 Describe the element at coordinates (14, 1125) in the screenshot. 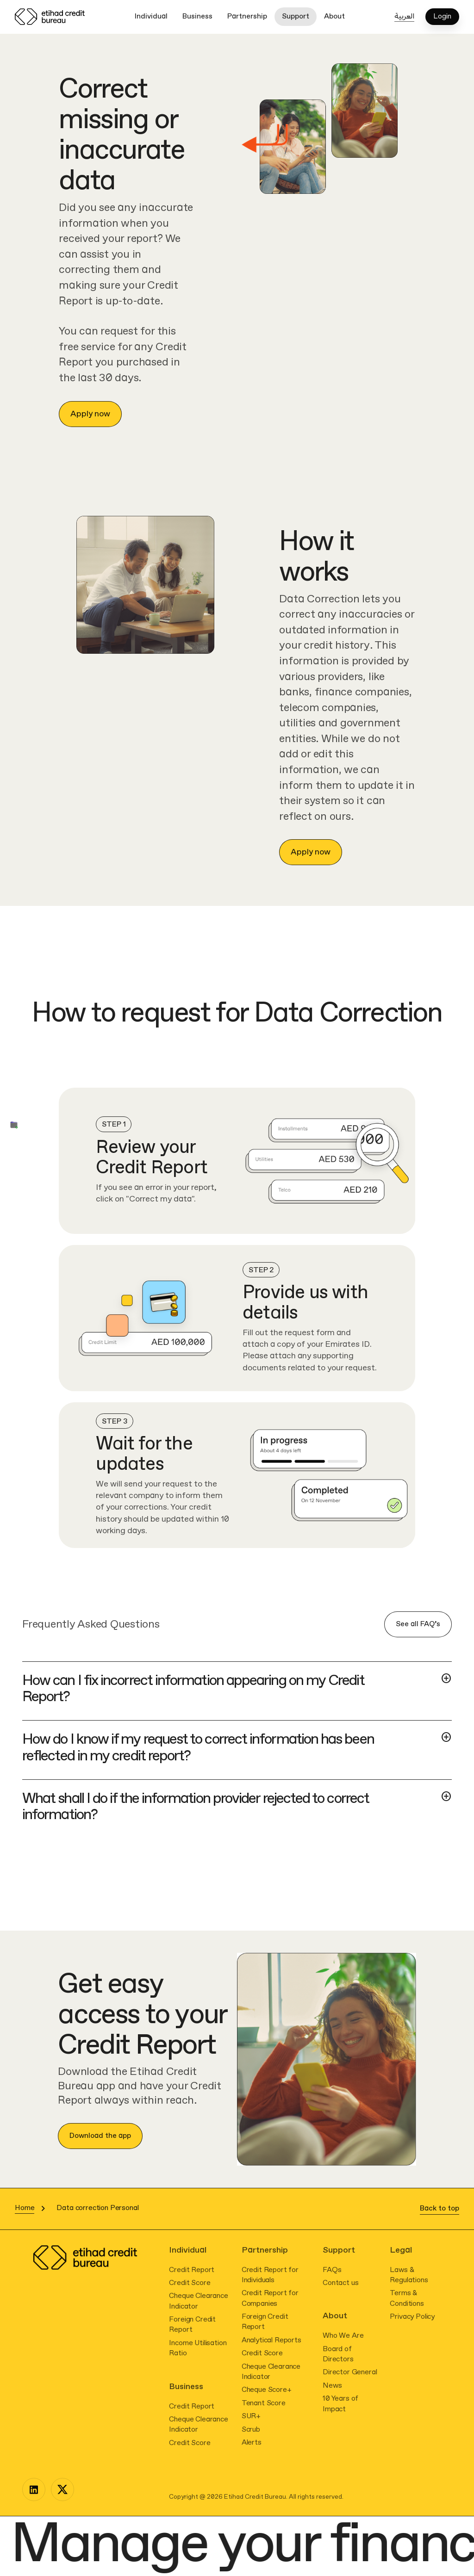

I see `create a new folder` at that location.